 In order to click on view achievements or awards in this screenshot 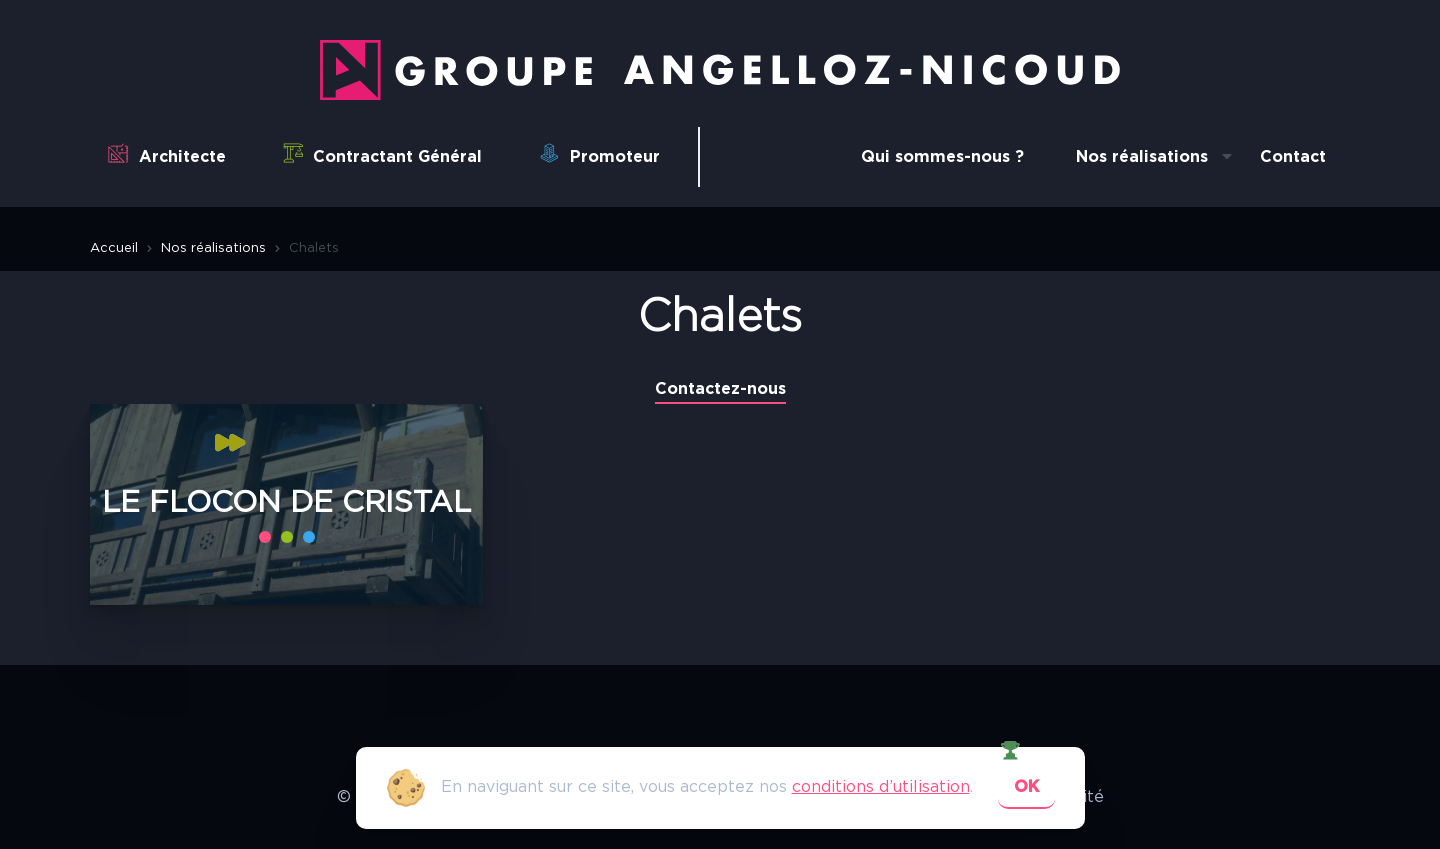, I will do `click(1010, 750)`.